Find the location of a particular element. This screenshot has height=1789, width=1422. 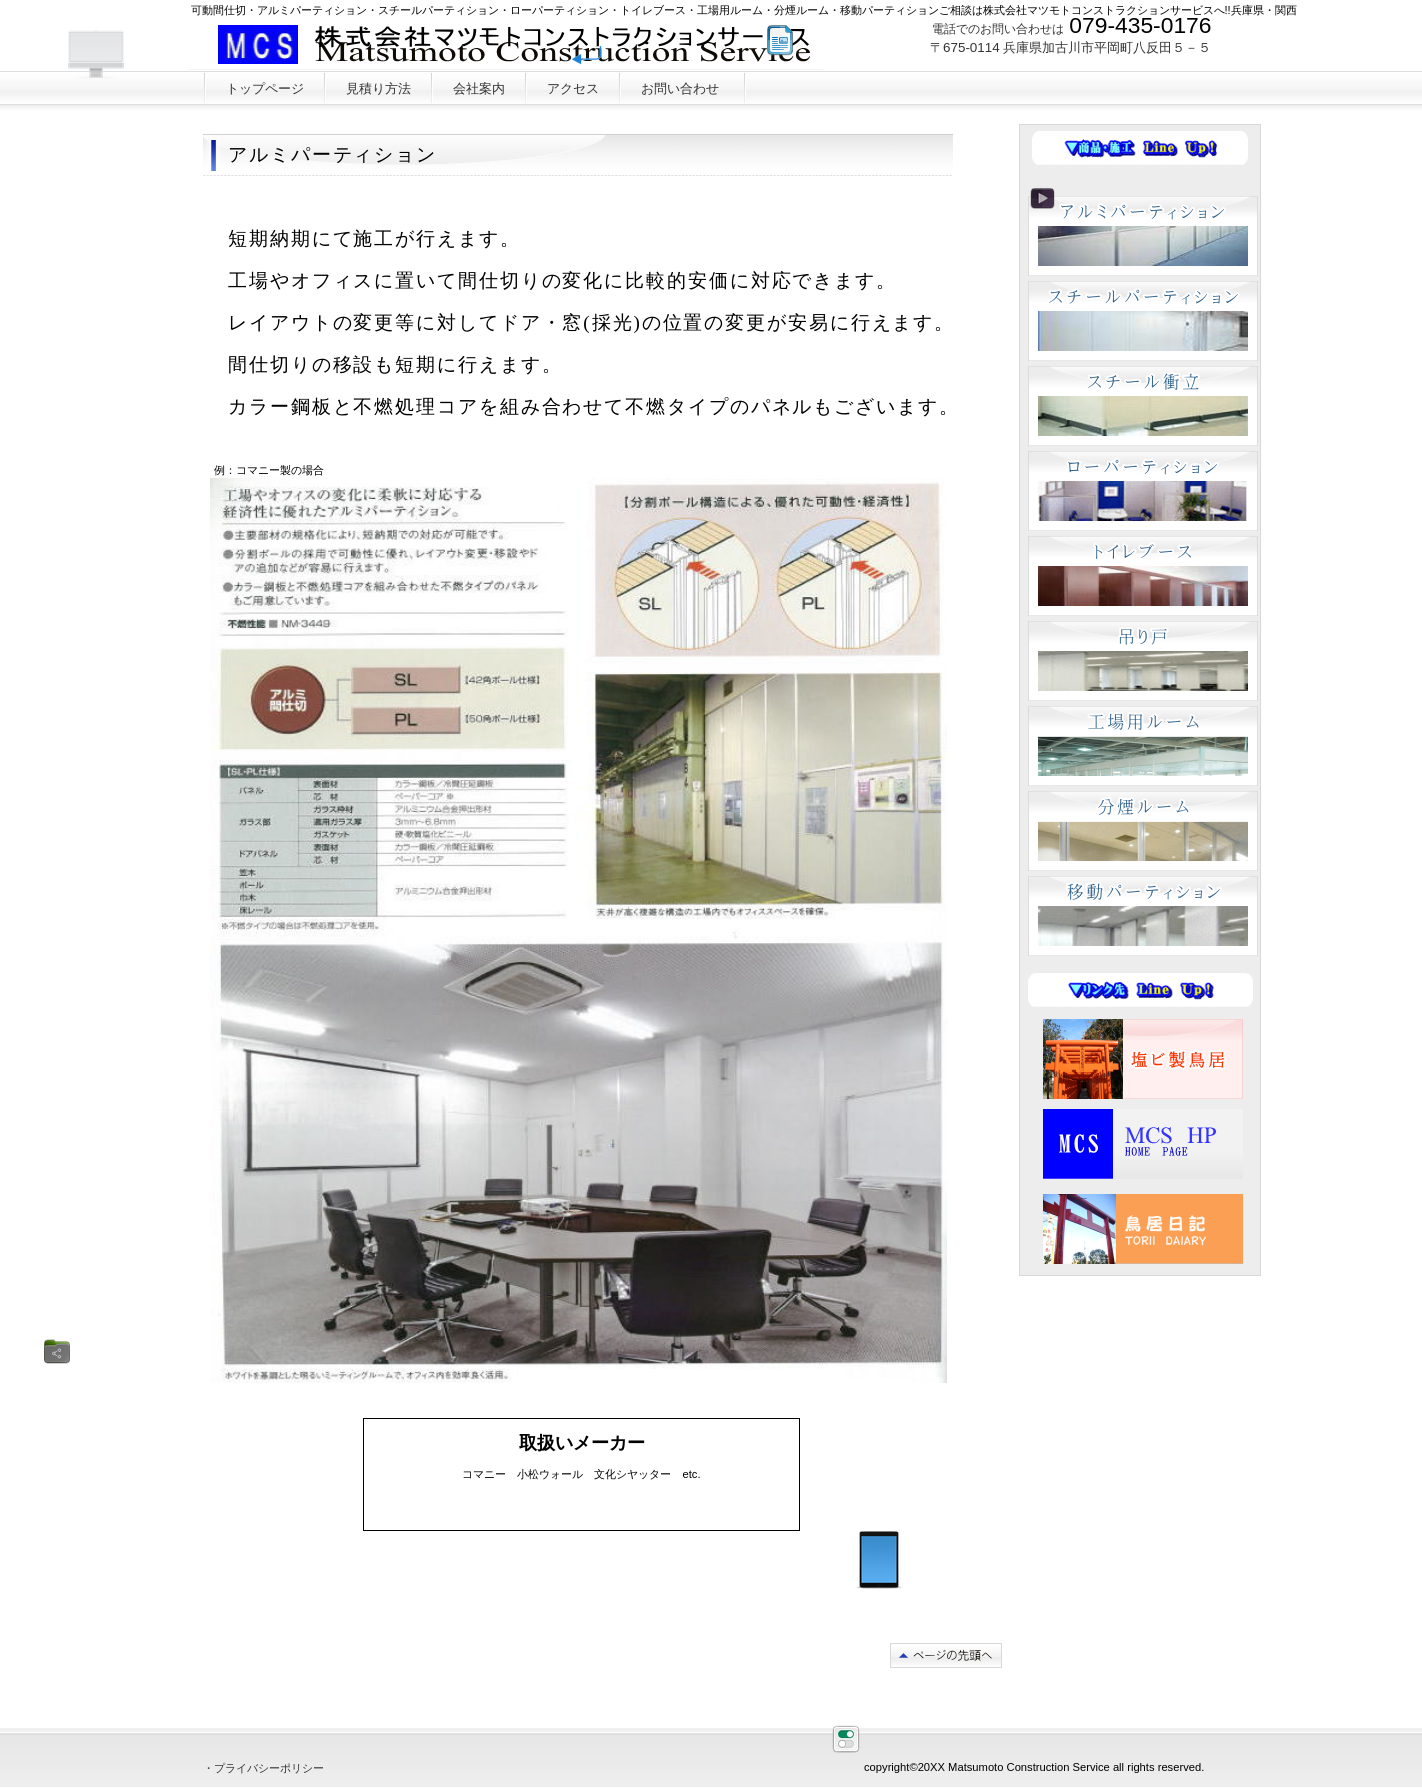

access your public shared folder is located at coordinates (57, 1351).